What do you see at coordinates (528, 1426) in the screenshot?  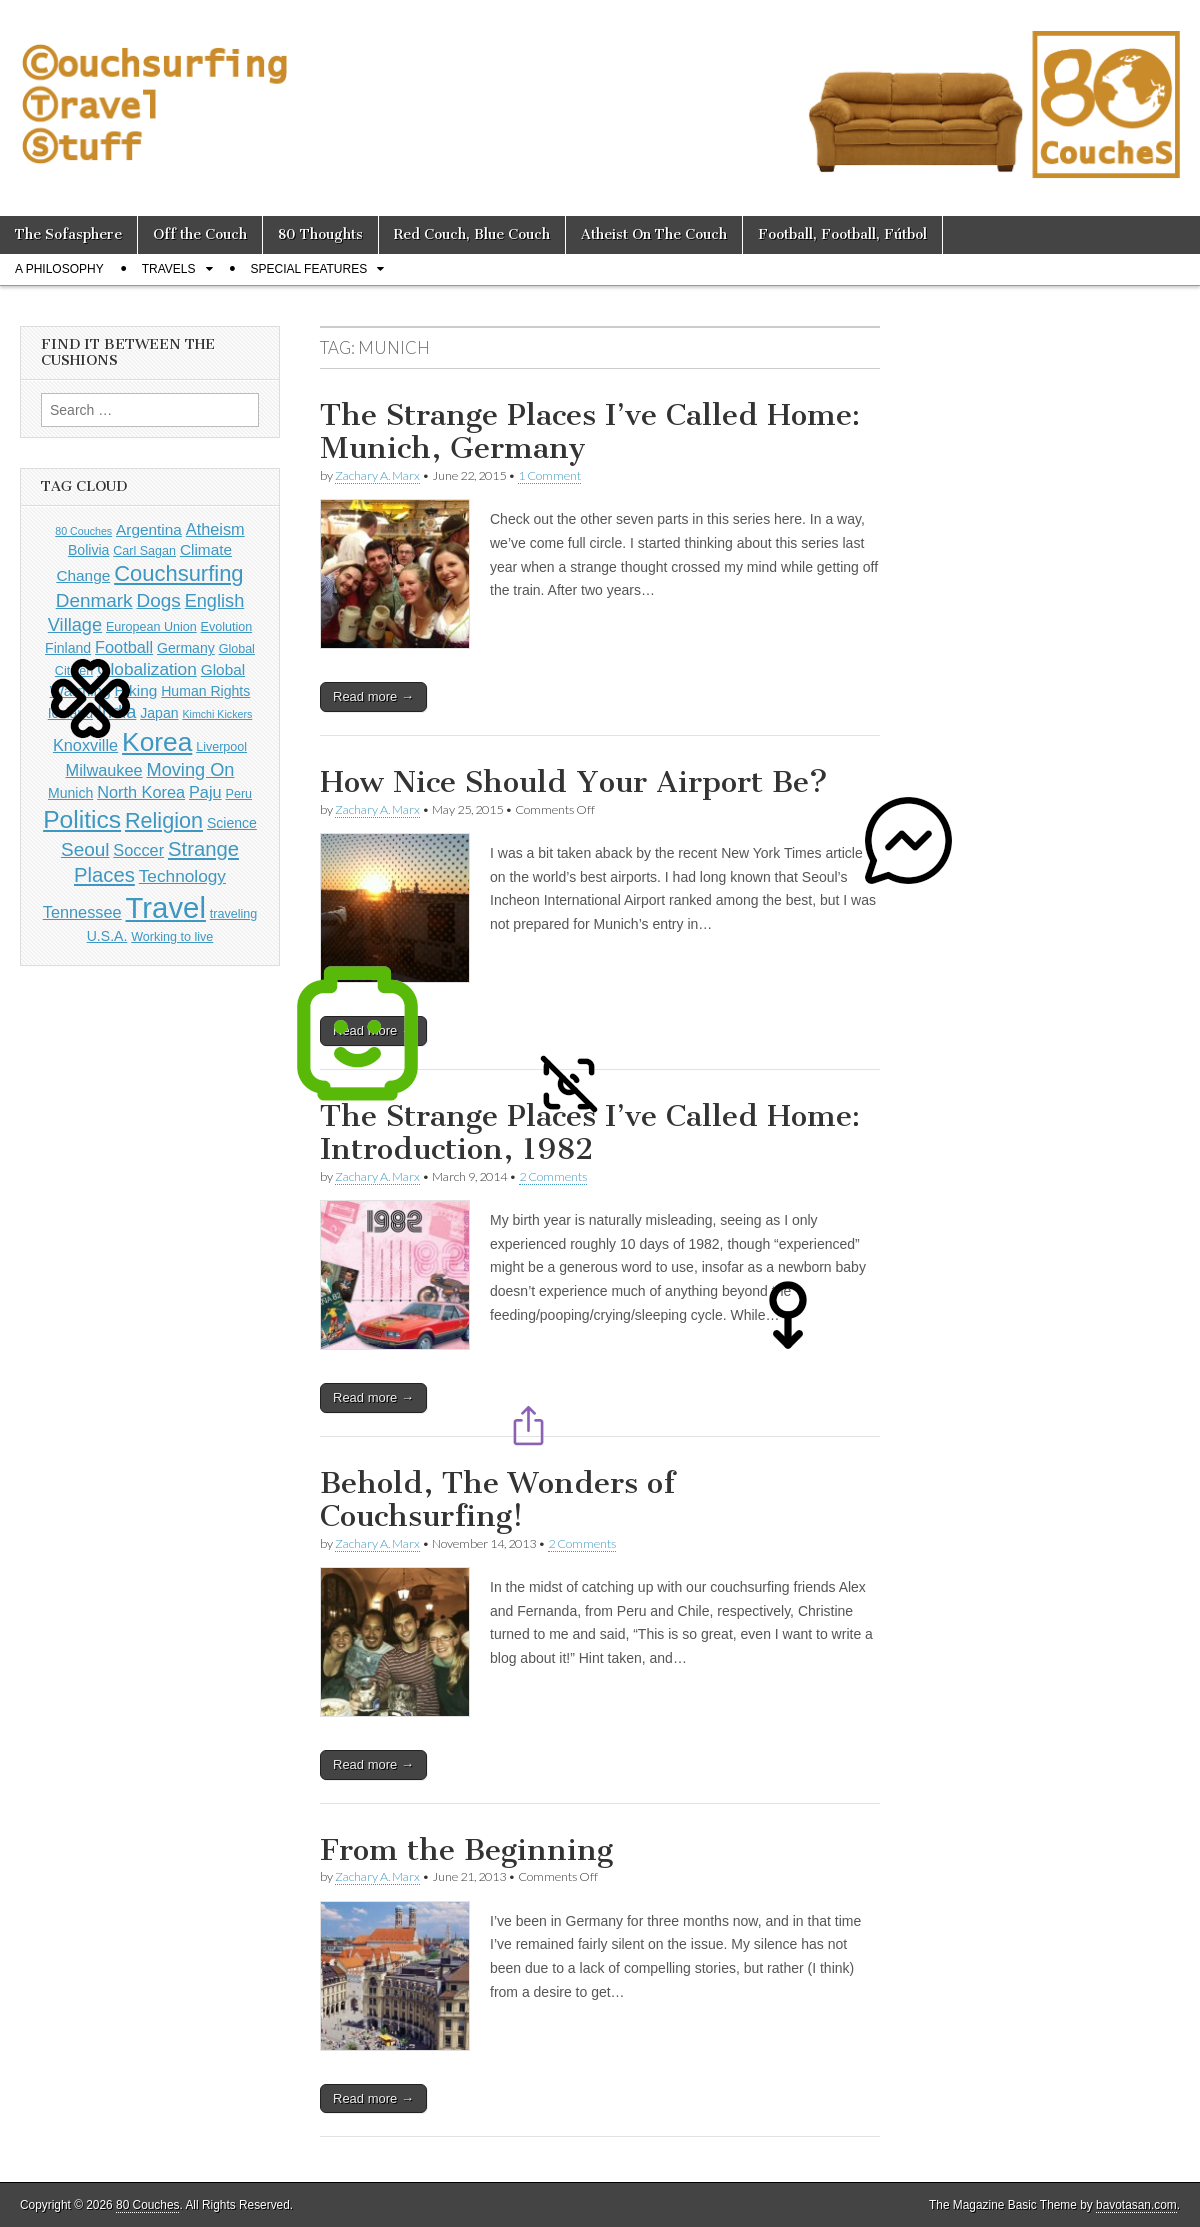 I see `share this content` at bounding box center [528, 1426].